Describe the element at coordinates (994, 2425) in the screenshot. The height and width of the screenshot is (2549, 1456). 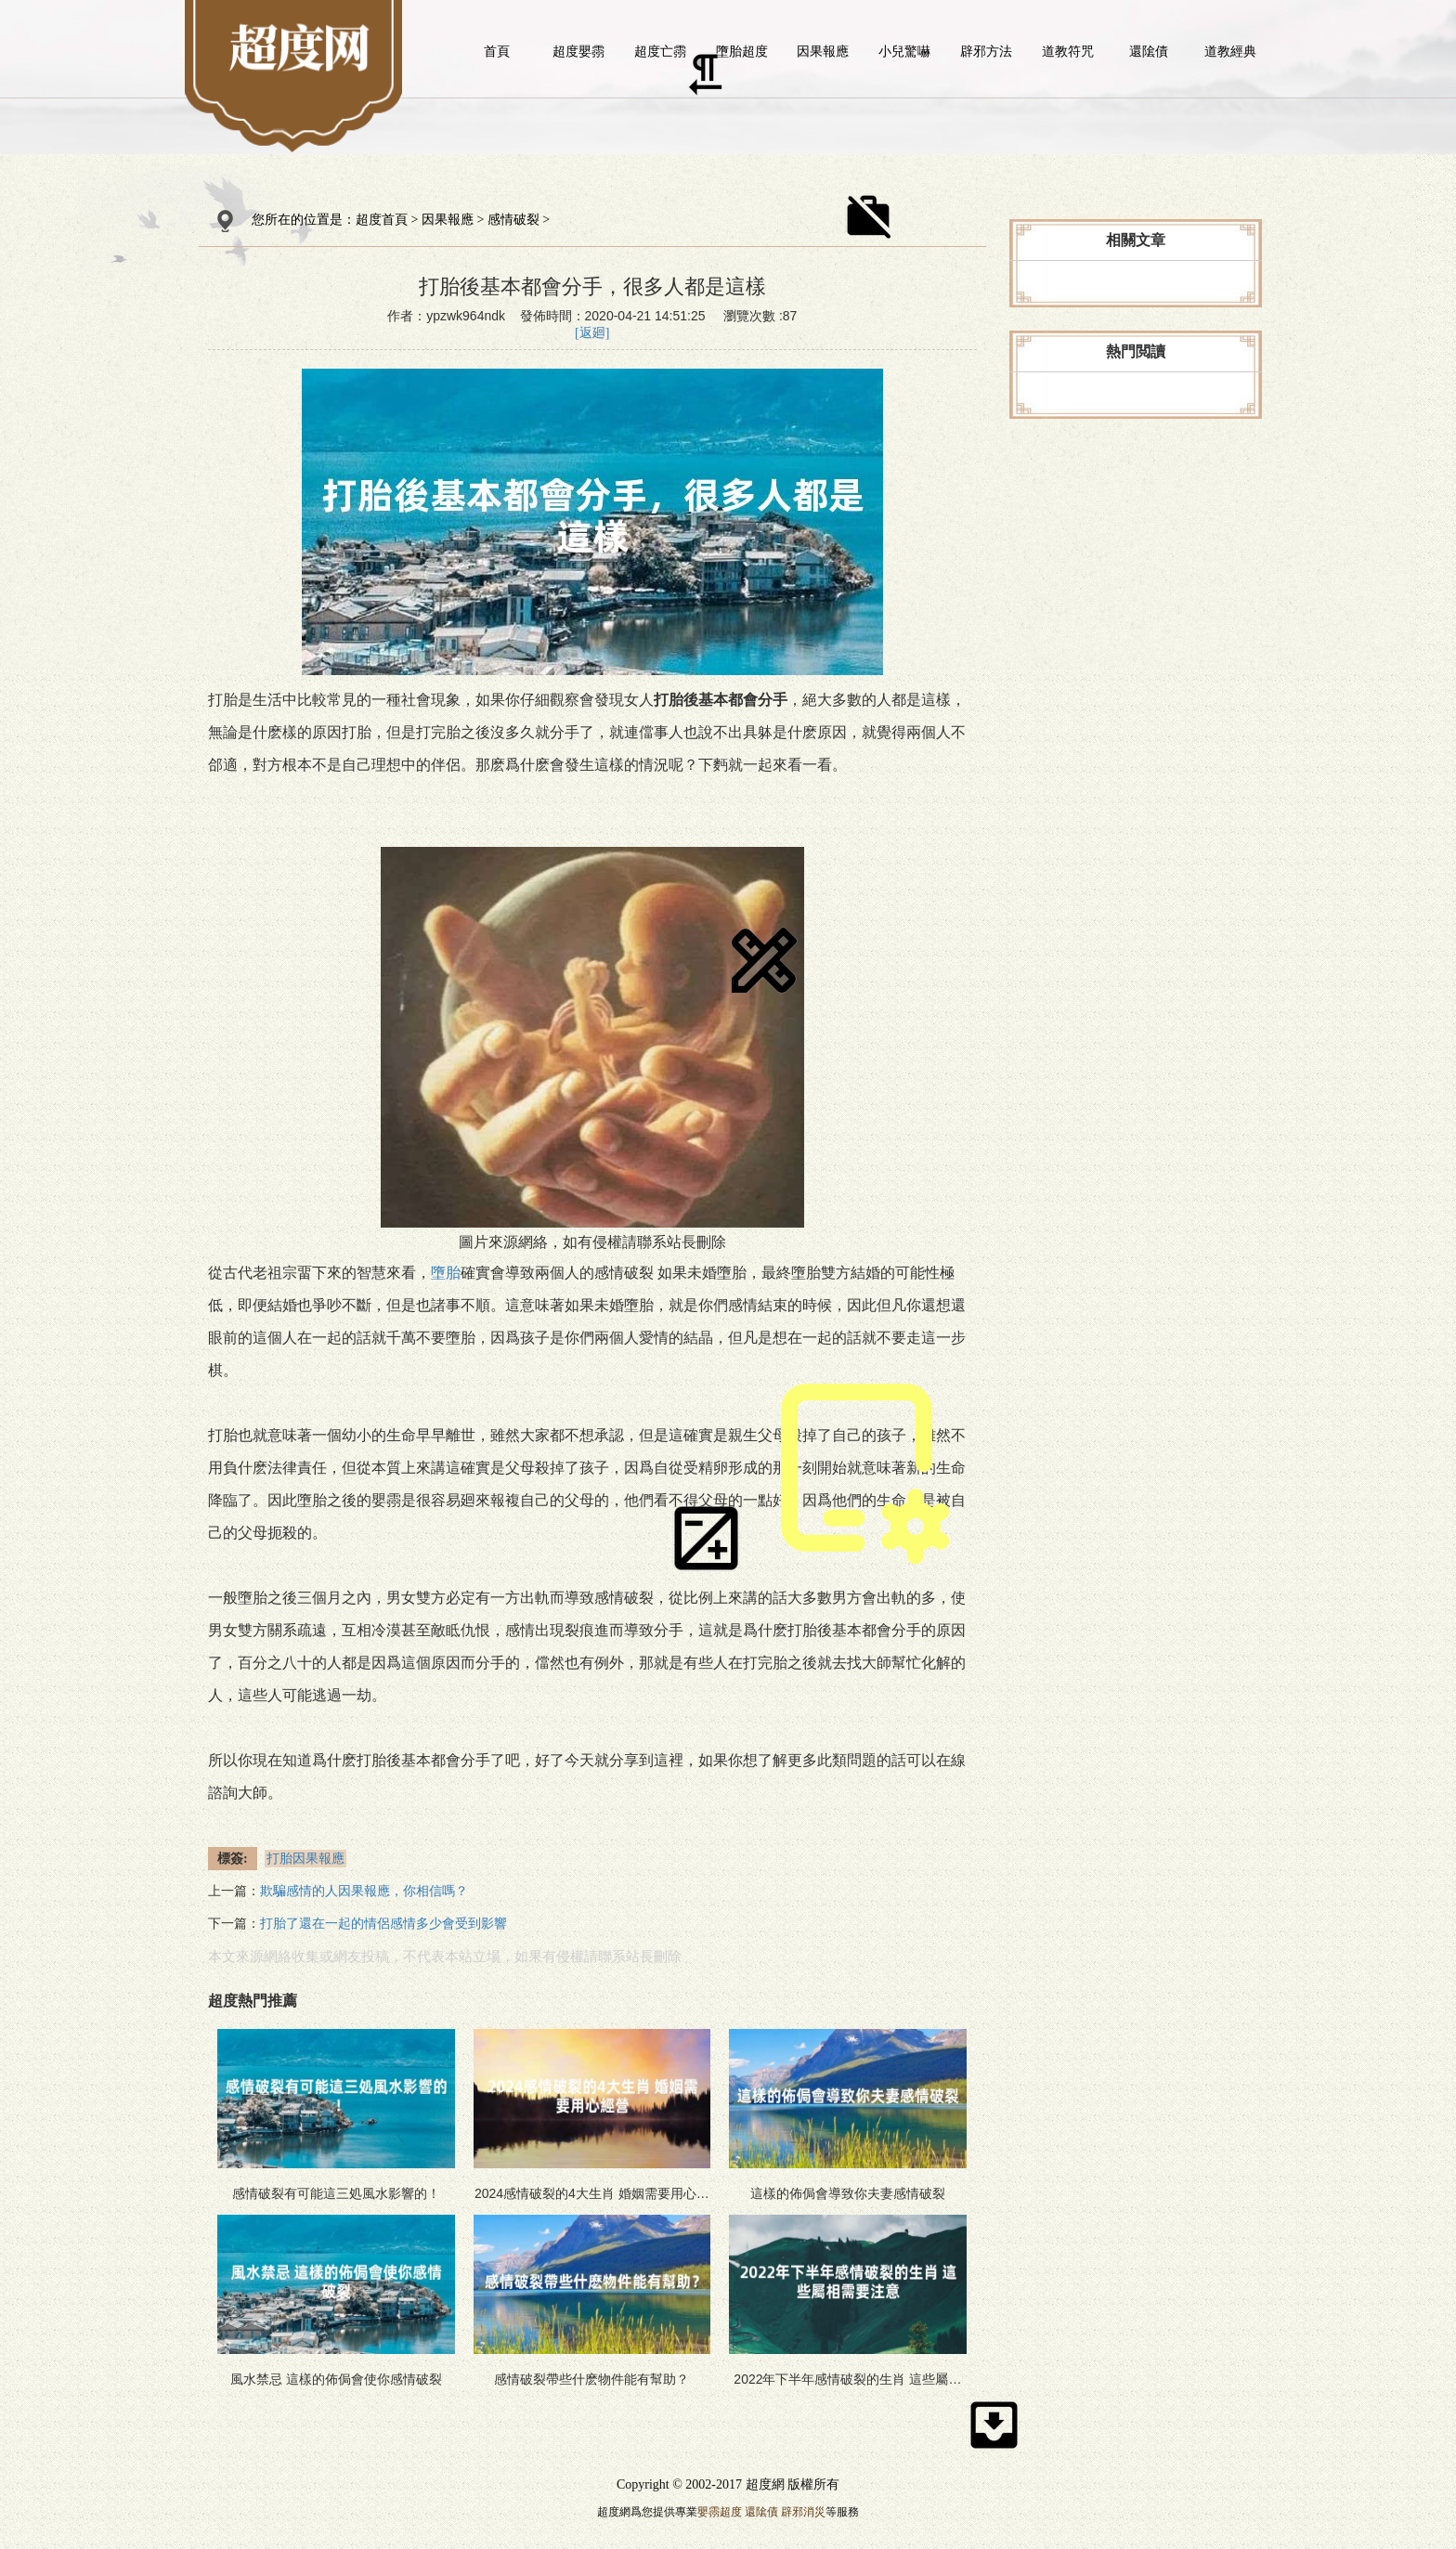
I see `move email or message to inbox` at that location.